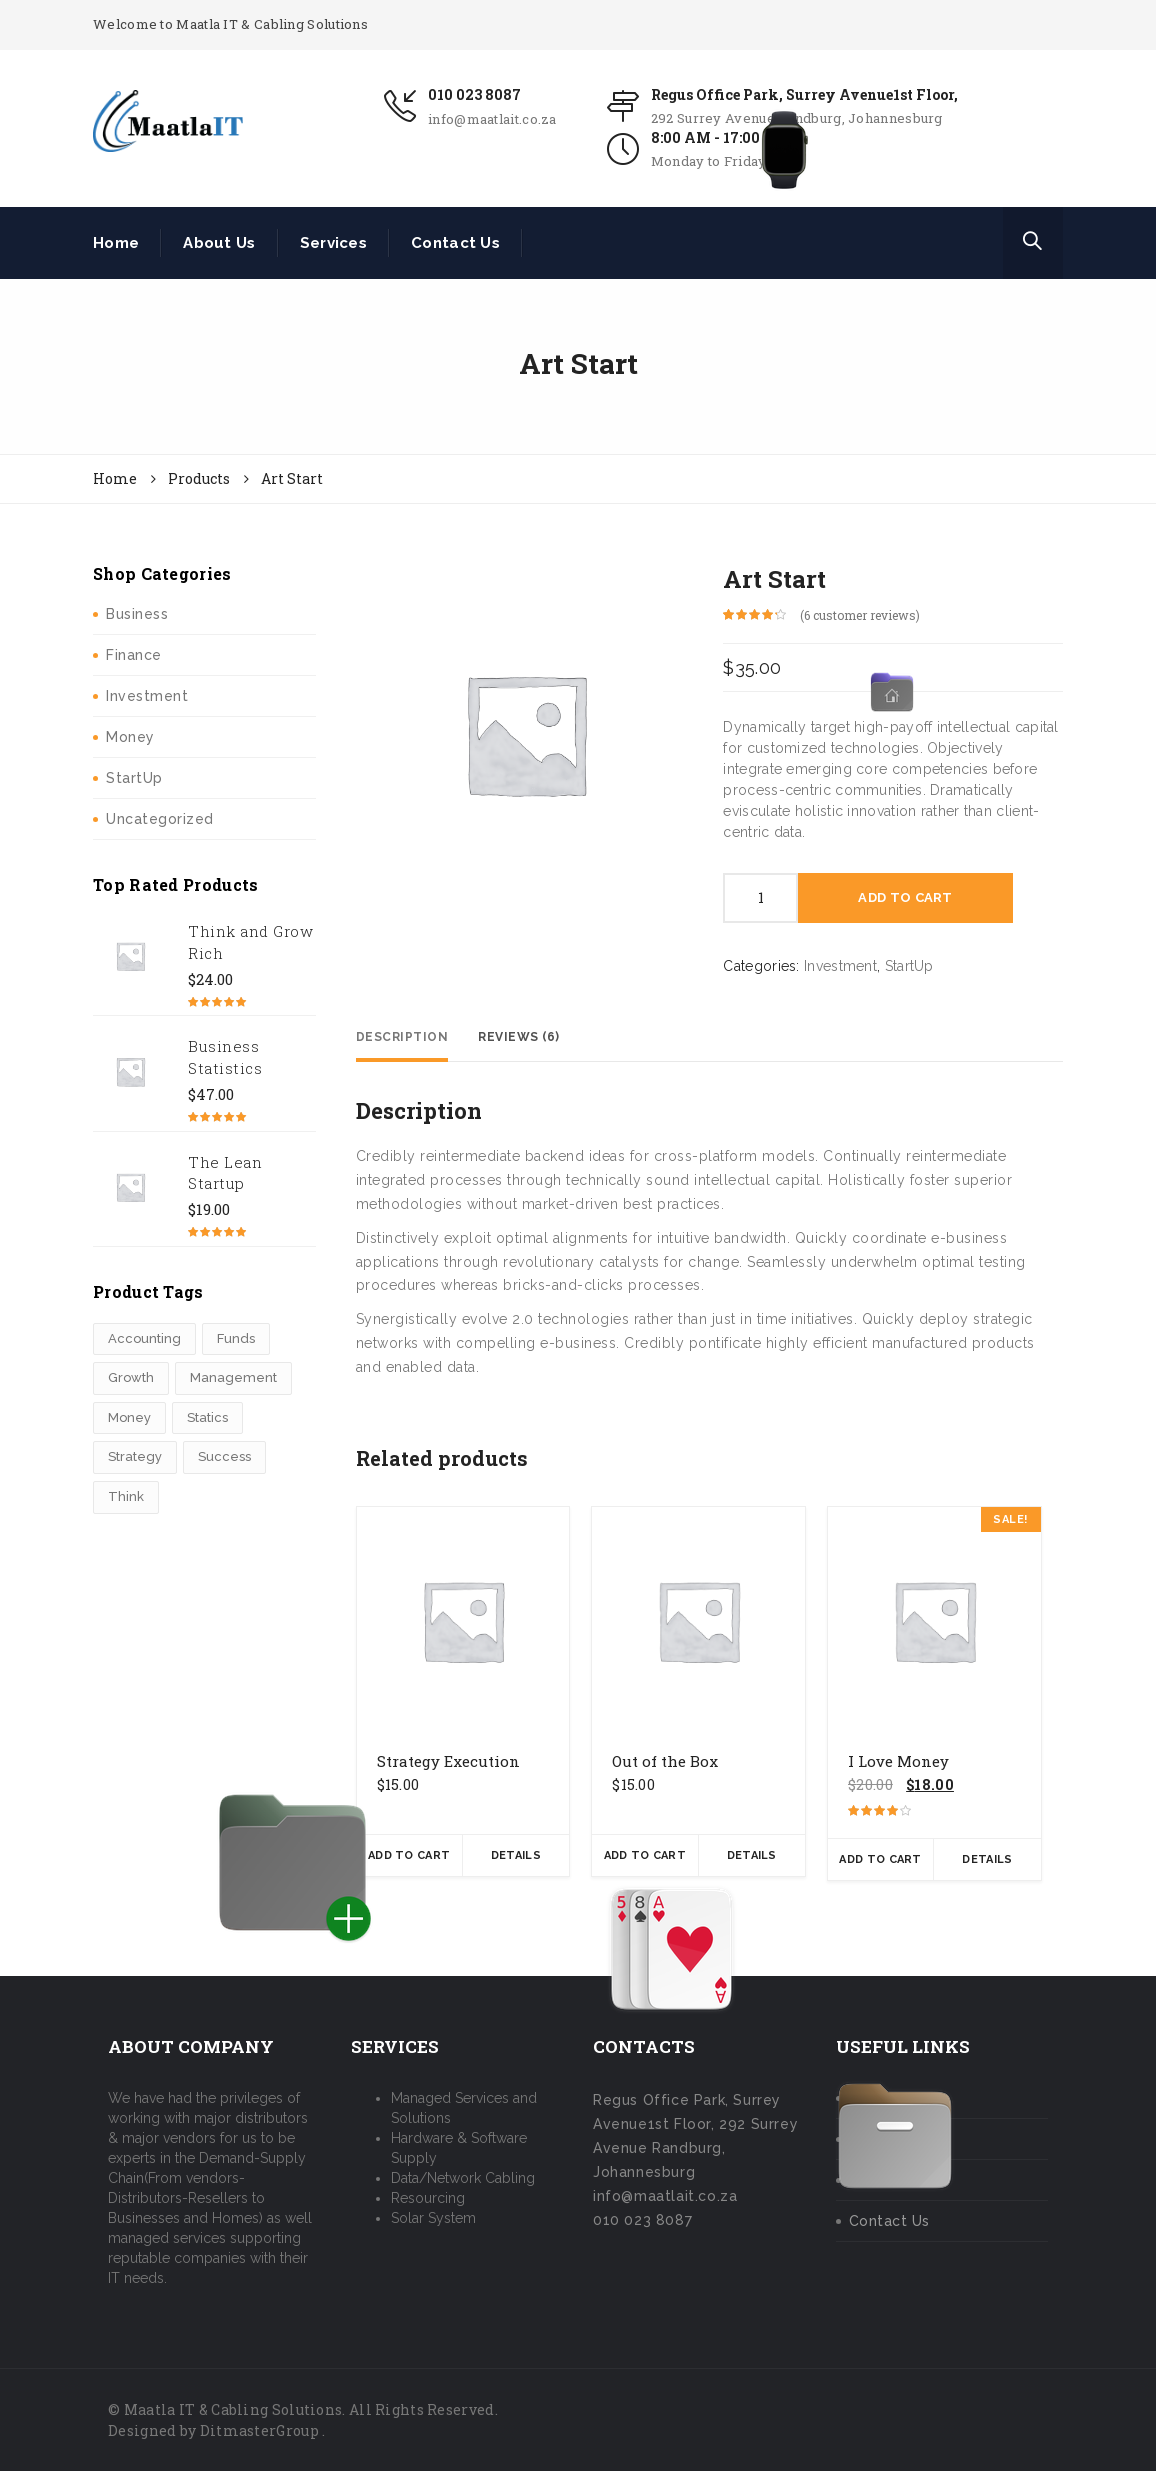 This screenshot has height=2471, width=1156. What do you see at coordinates (892, 692) in the screenshot?
I see `access your home folder` at bounding box center [892, 692].